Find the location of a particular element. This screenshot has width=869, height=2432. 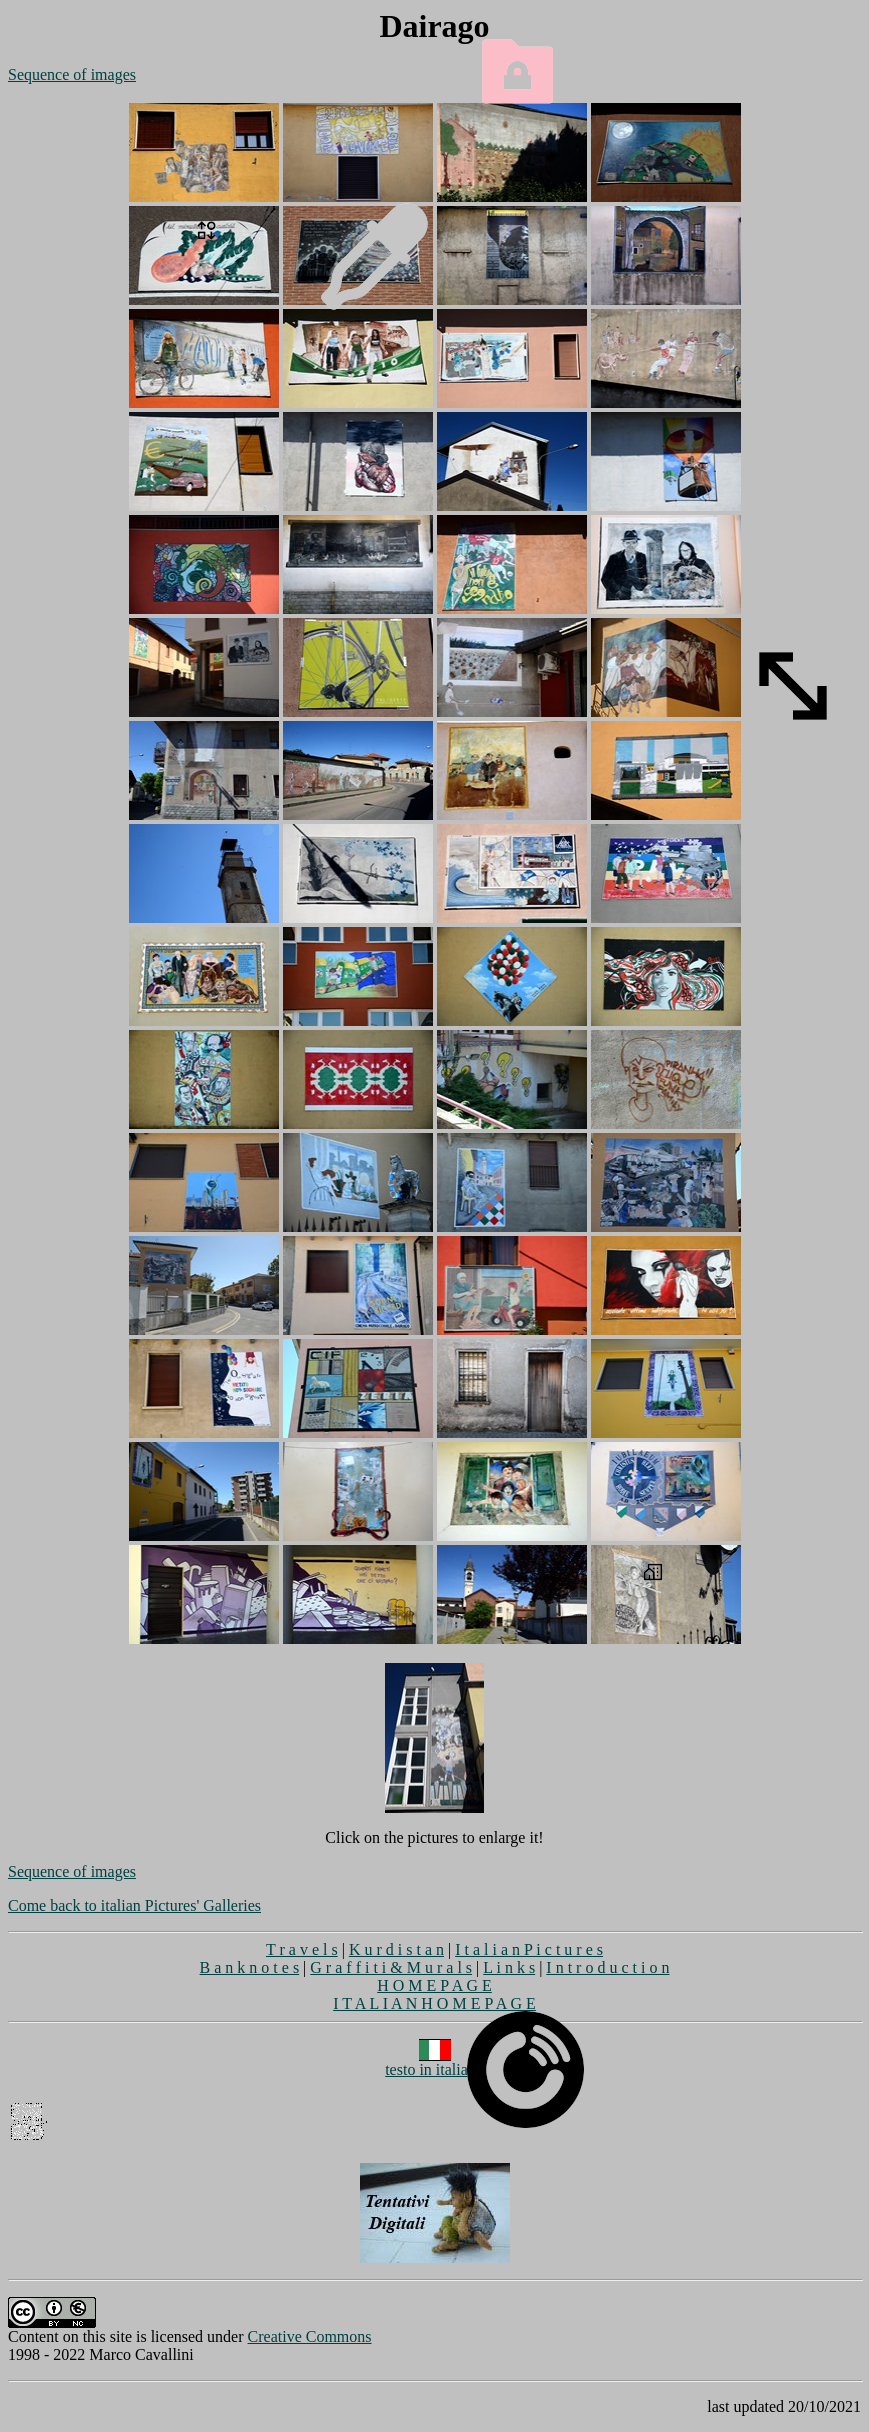

pick a color from the screen is located at coordinates (374, 257).